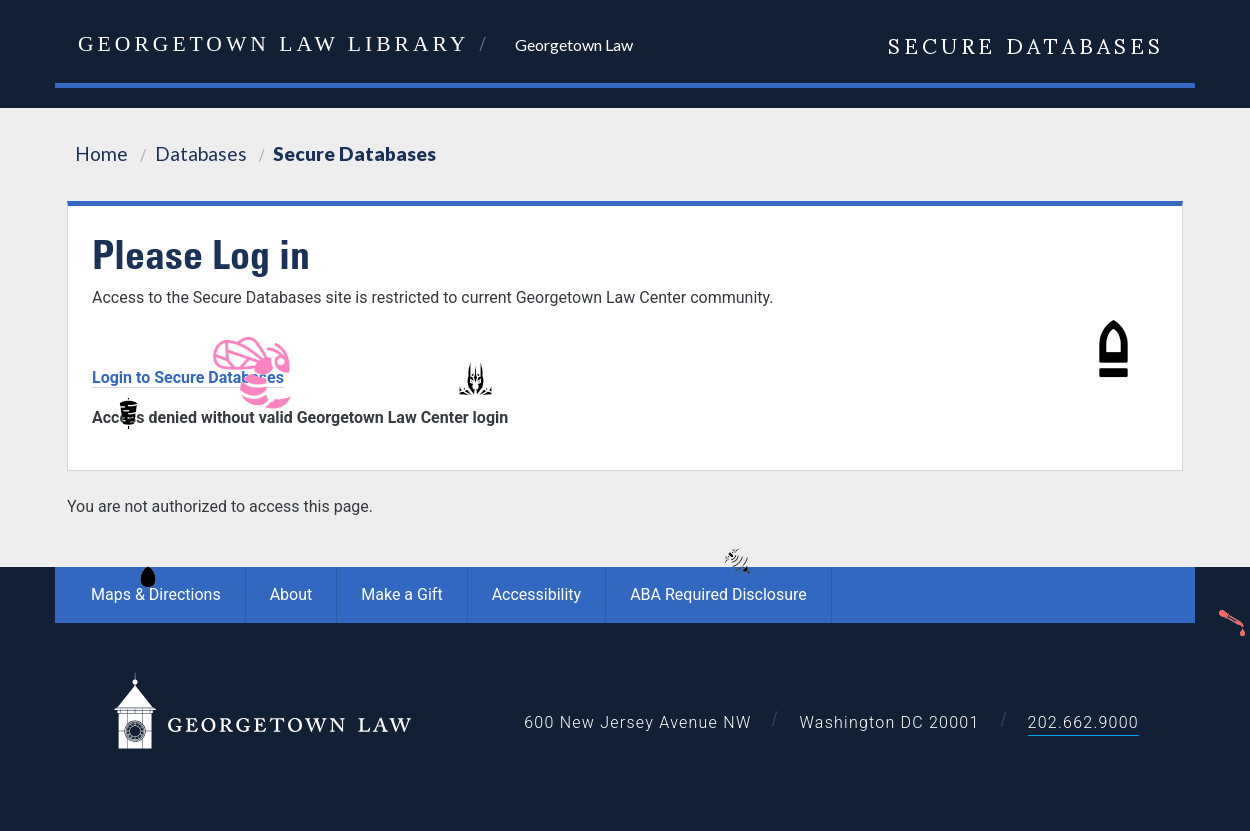 The image size is (1250, 831). Describe the element at coordinates (475, 378) in the screenshot. I see `select overlord or boss character class` at that location.